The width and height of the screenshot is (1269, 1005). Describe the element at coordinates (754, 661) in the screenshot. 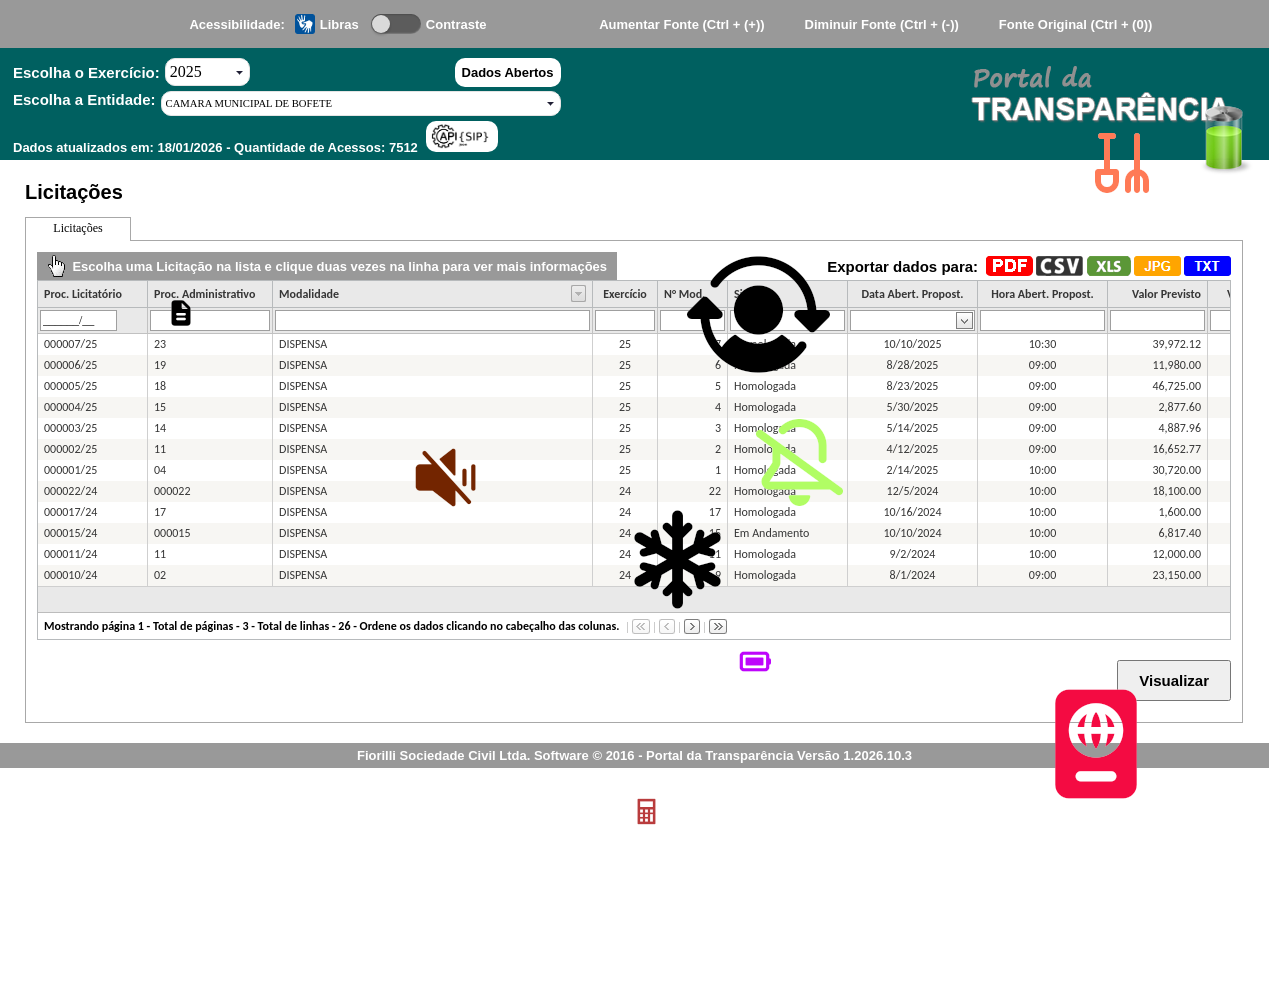

I see `indicates battery is fully charged` at that location.